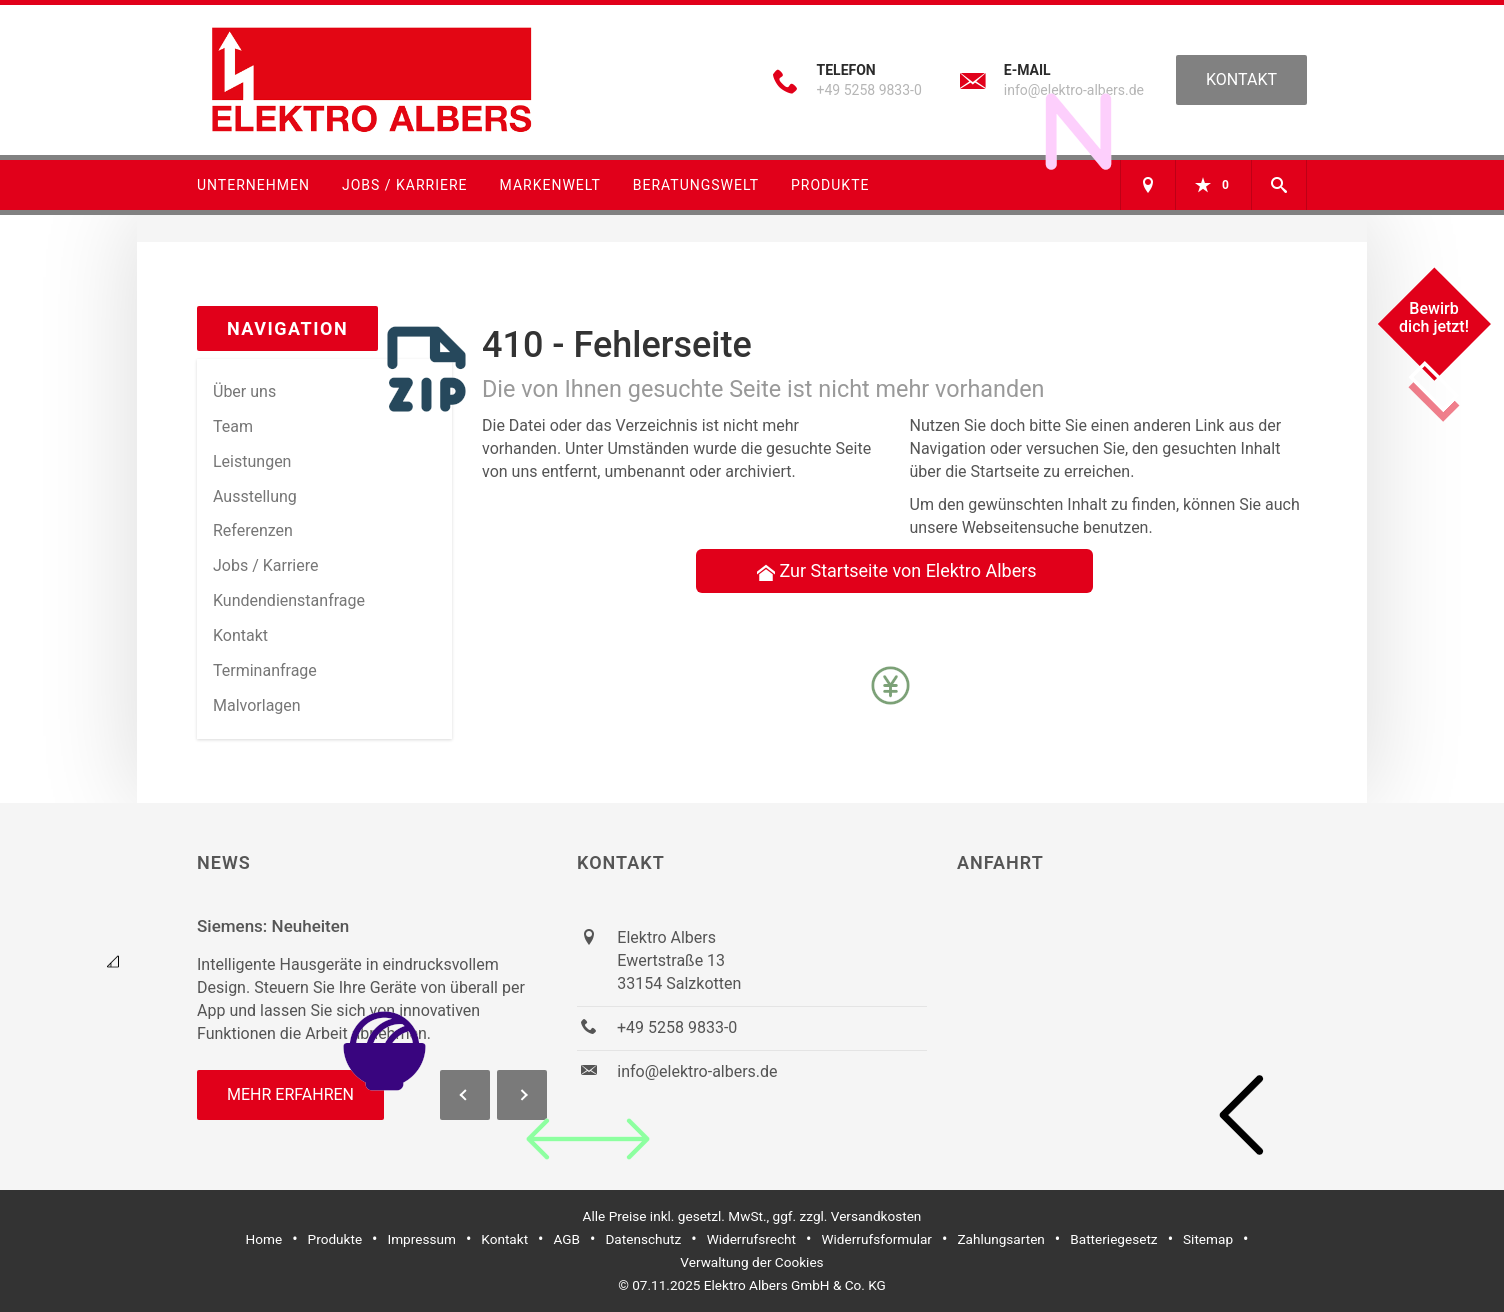  I want to click on go back to the previous screen, so click(1245, 1115).